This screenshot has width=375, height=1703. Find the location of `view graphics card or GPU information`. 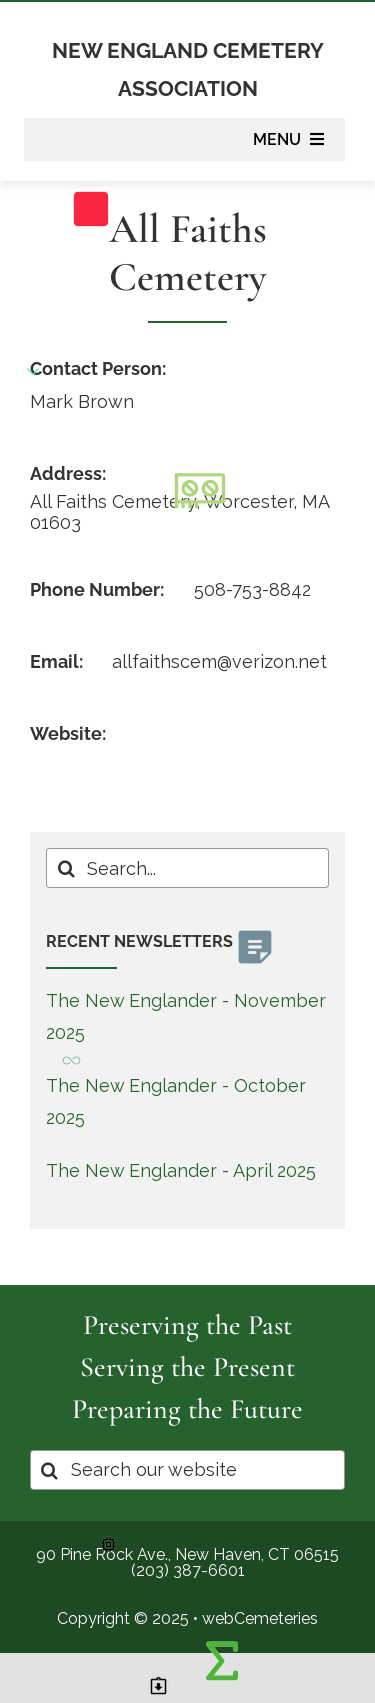

view graphics card or GPU information is located at coordinates (200, 490).